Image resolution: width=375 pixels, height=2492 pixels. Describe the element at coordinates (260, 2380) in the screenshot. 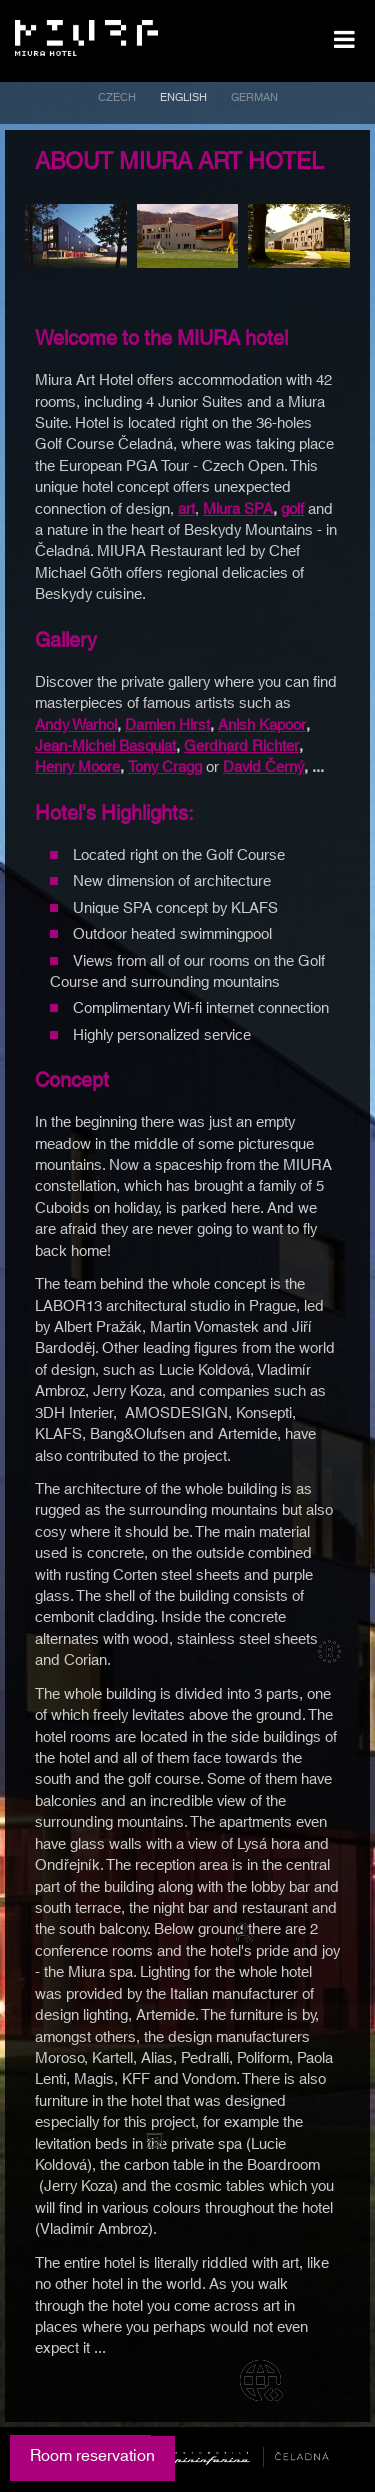

I see `access web development tools` at that location.